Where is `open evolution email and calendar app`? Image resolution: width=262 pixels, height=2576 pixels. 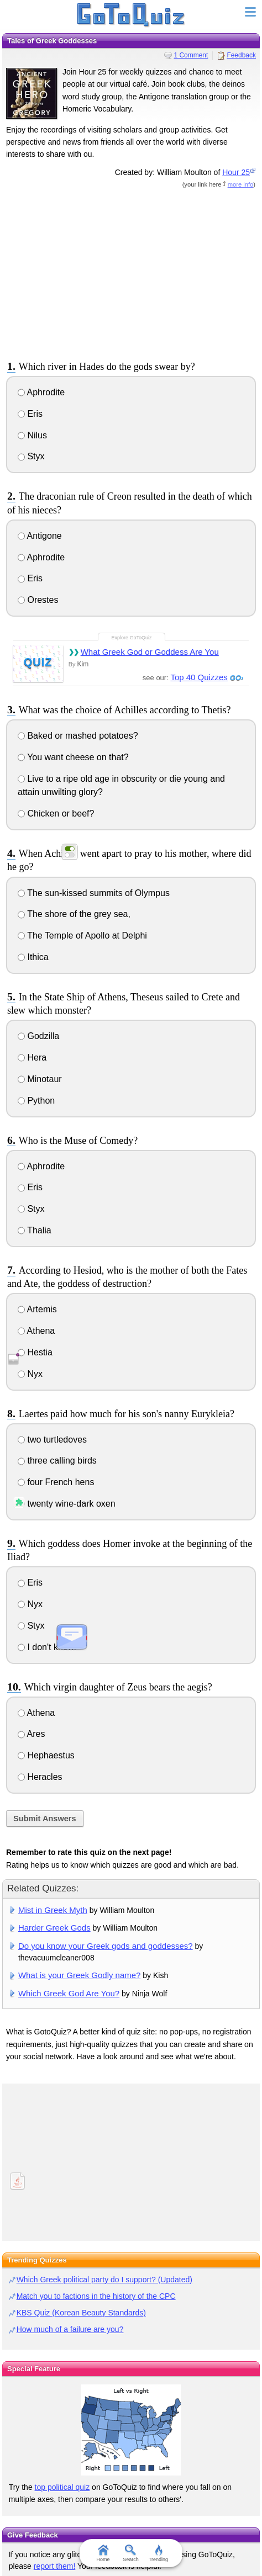 open evolution email and calendar app is located at coordinates (72, 1637).